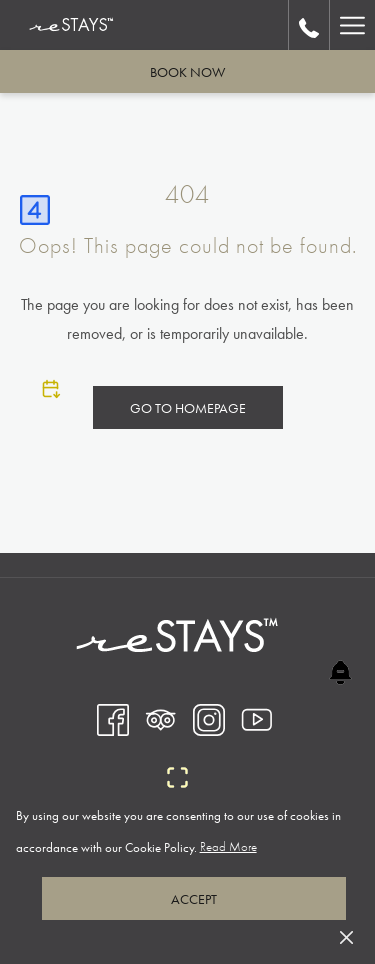 Image resolution: width=375 pixels, height=964 pixels. What do you see at coordinates (35, 210) in the screenshot?
I see `select or input the number four` at bounding box center [35, 210].